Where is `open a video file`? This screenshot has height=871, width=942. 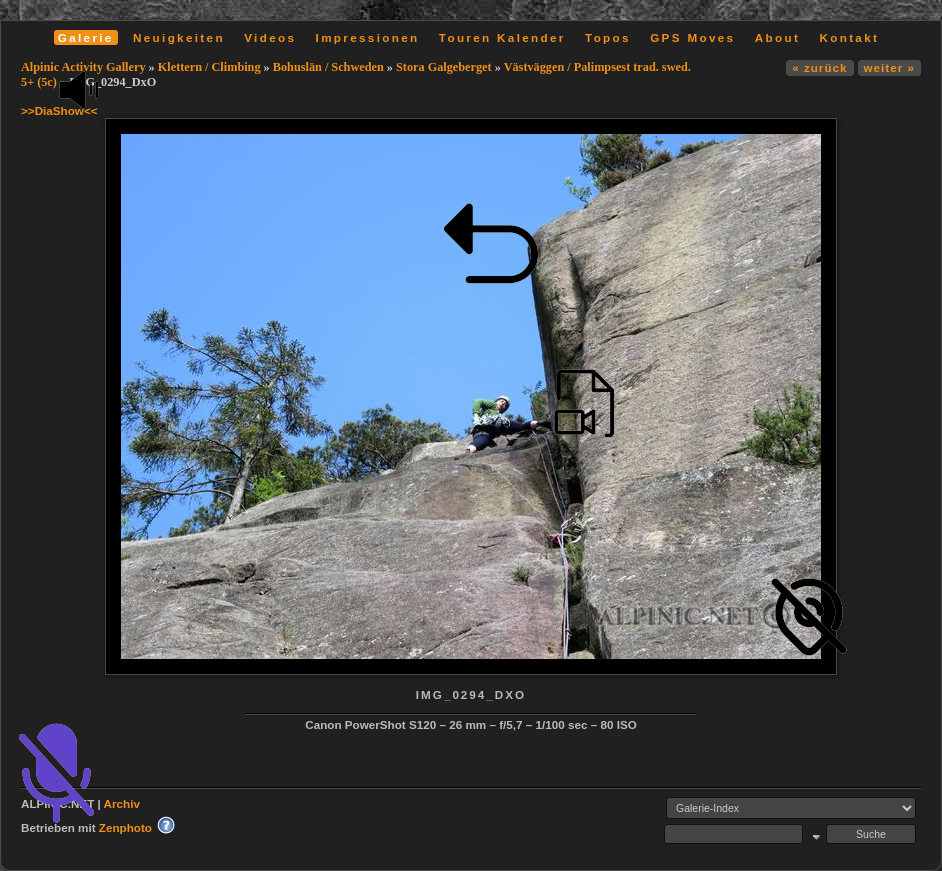 open a video file is located at coordinates (585, 403).